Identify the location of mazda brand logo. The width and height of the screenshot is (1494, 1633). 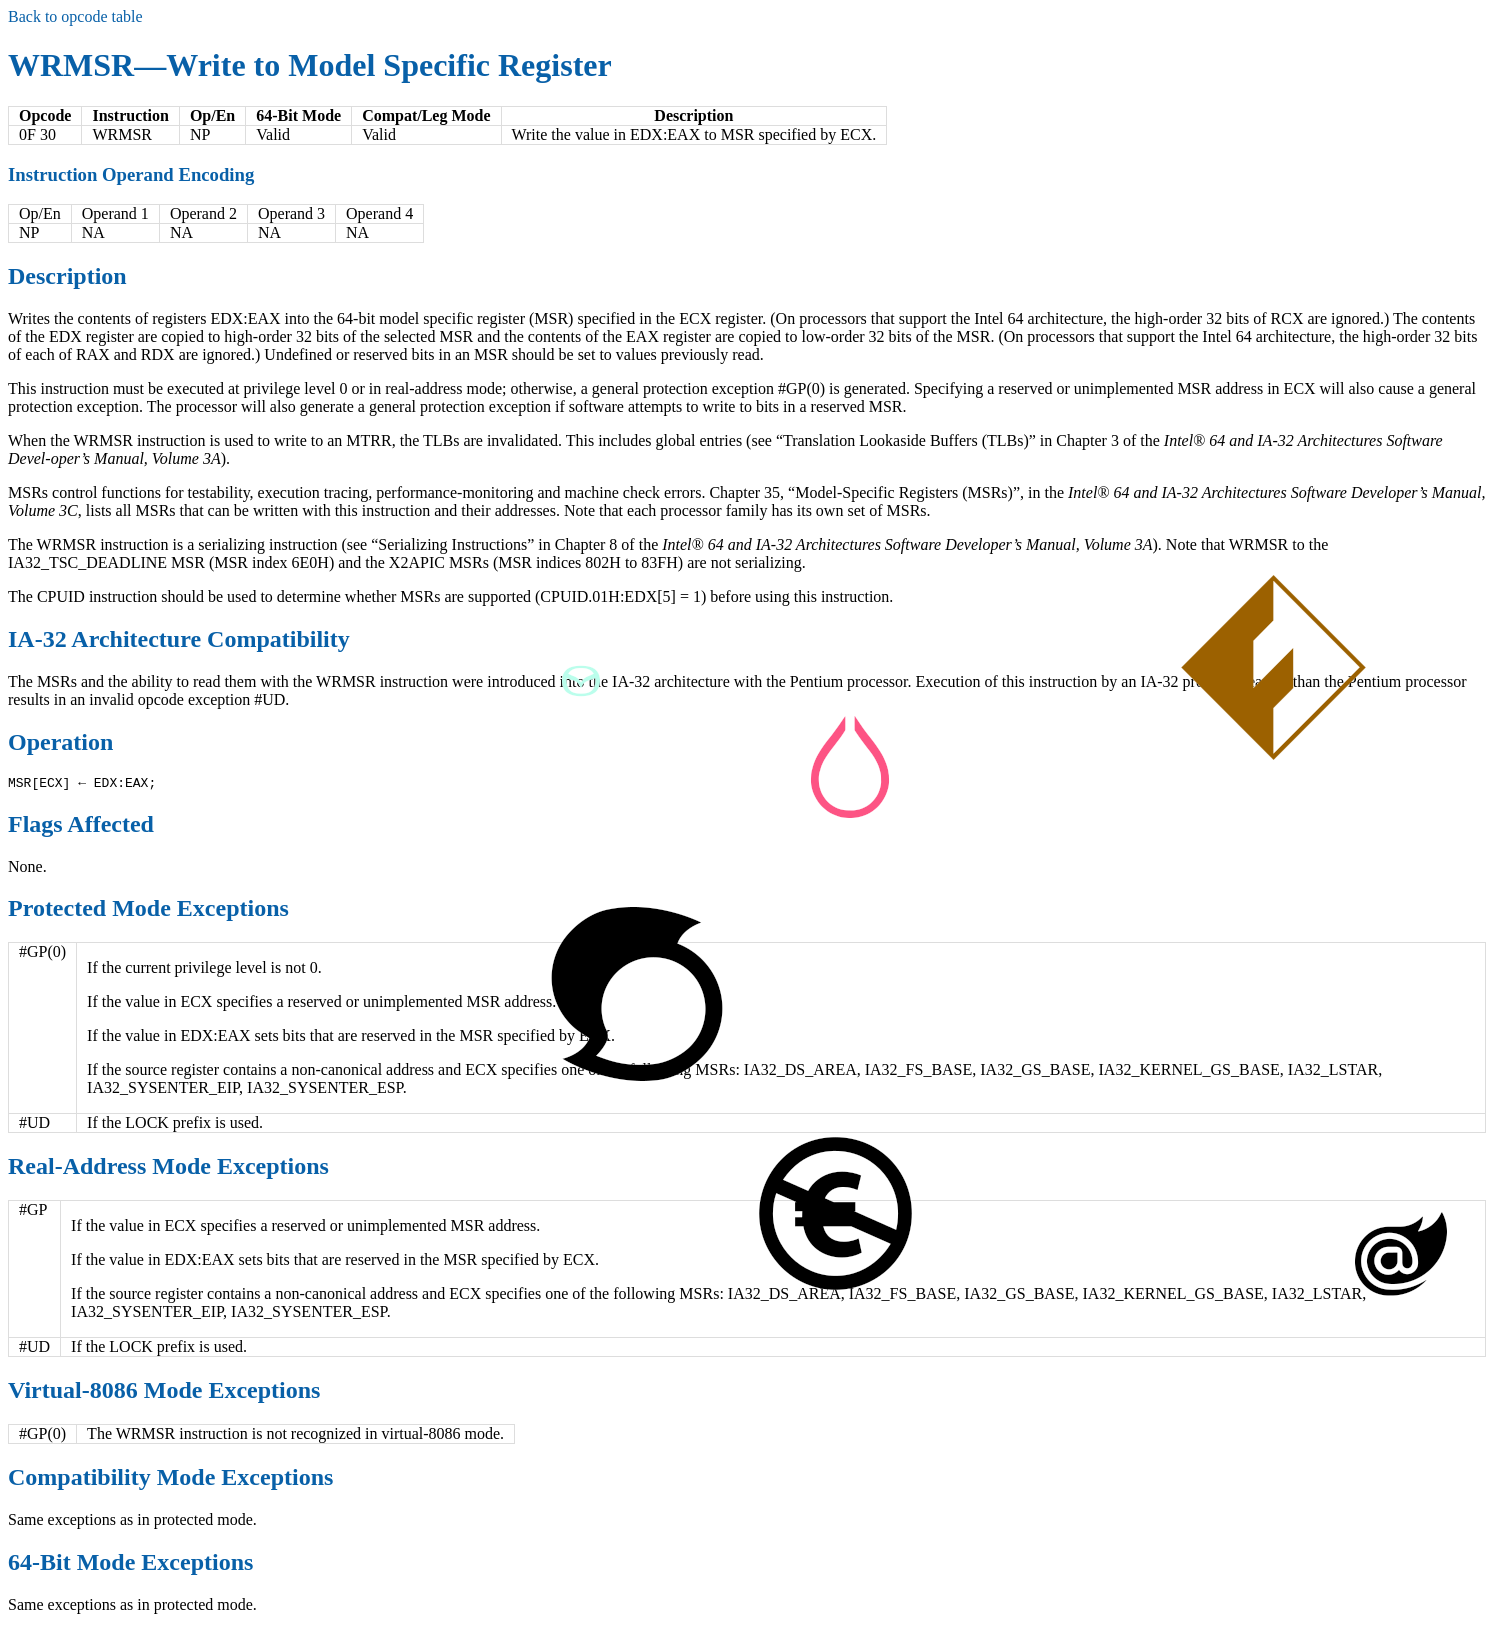
(581, 681).